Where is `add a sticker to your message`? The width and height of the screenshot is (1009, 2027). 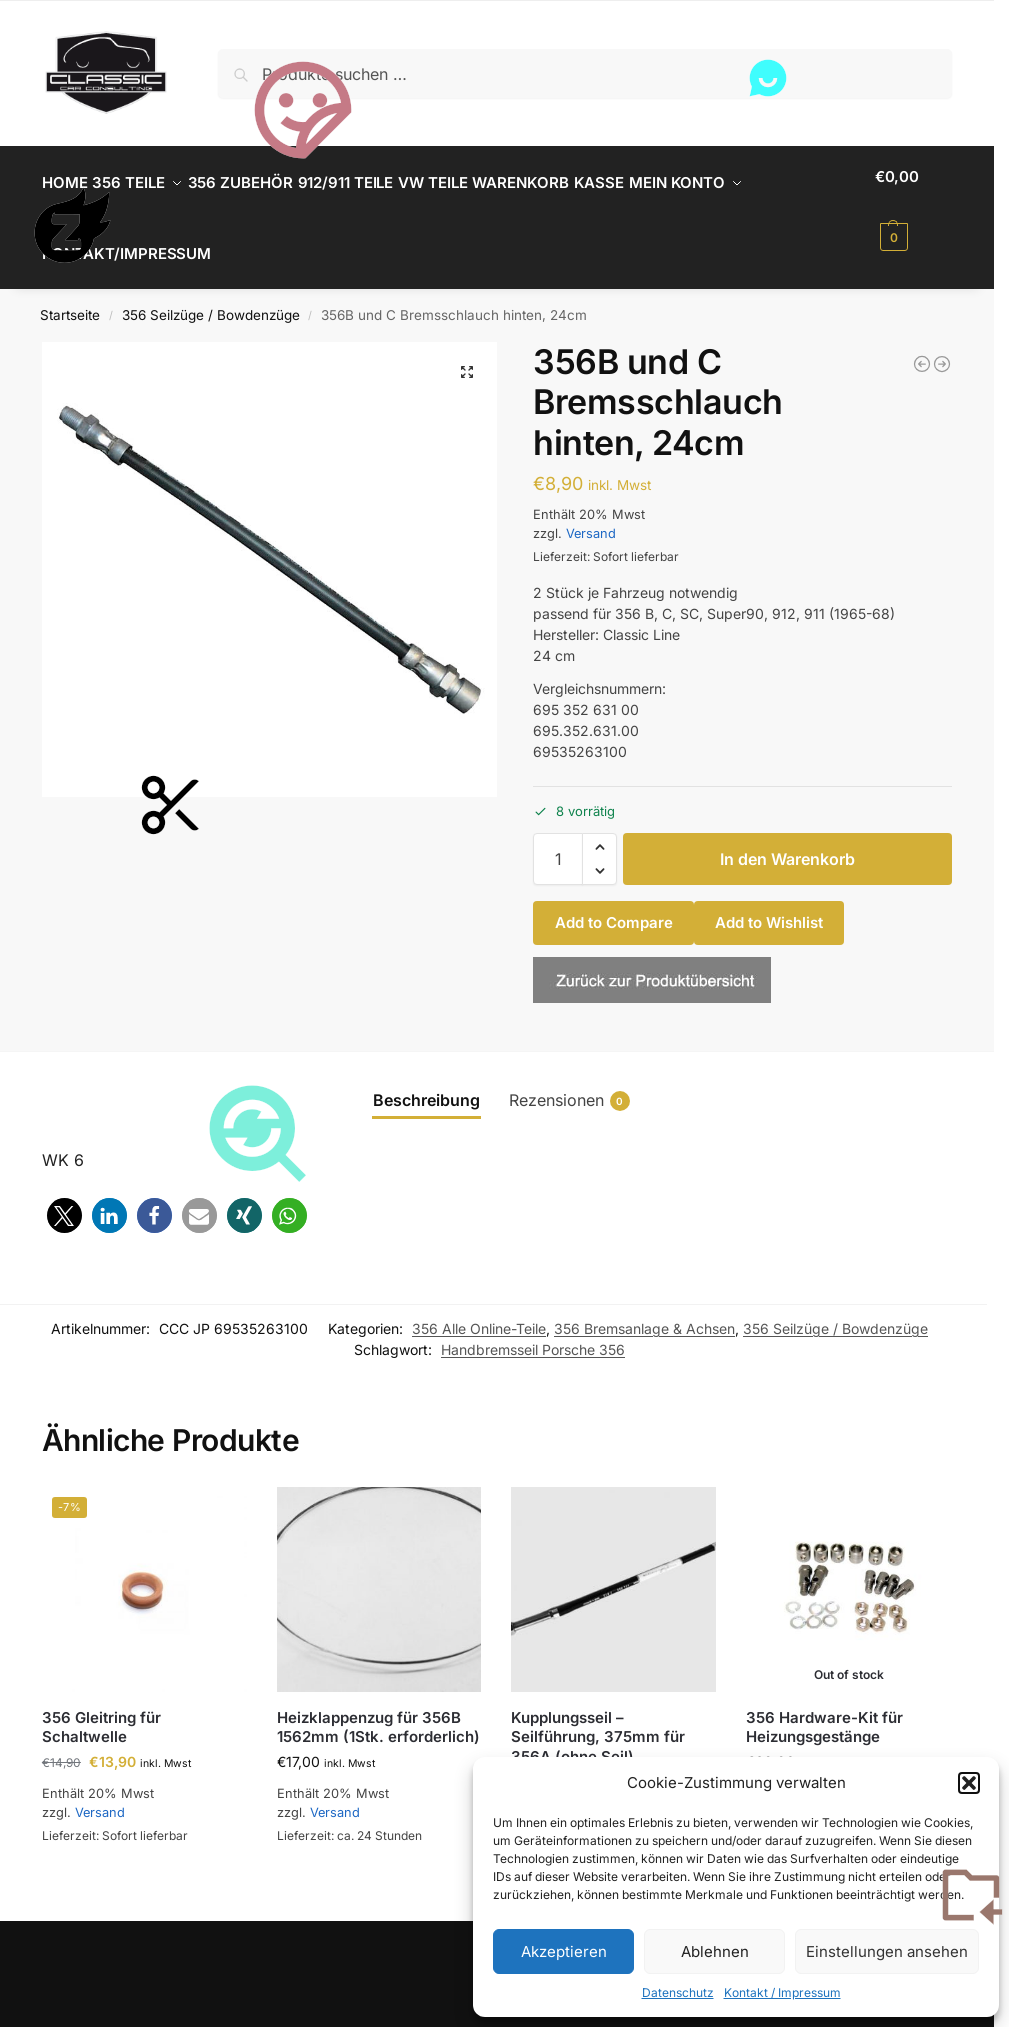 add a sticker to your message is located at coordinates (303, 110).